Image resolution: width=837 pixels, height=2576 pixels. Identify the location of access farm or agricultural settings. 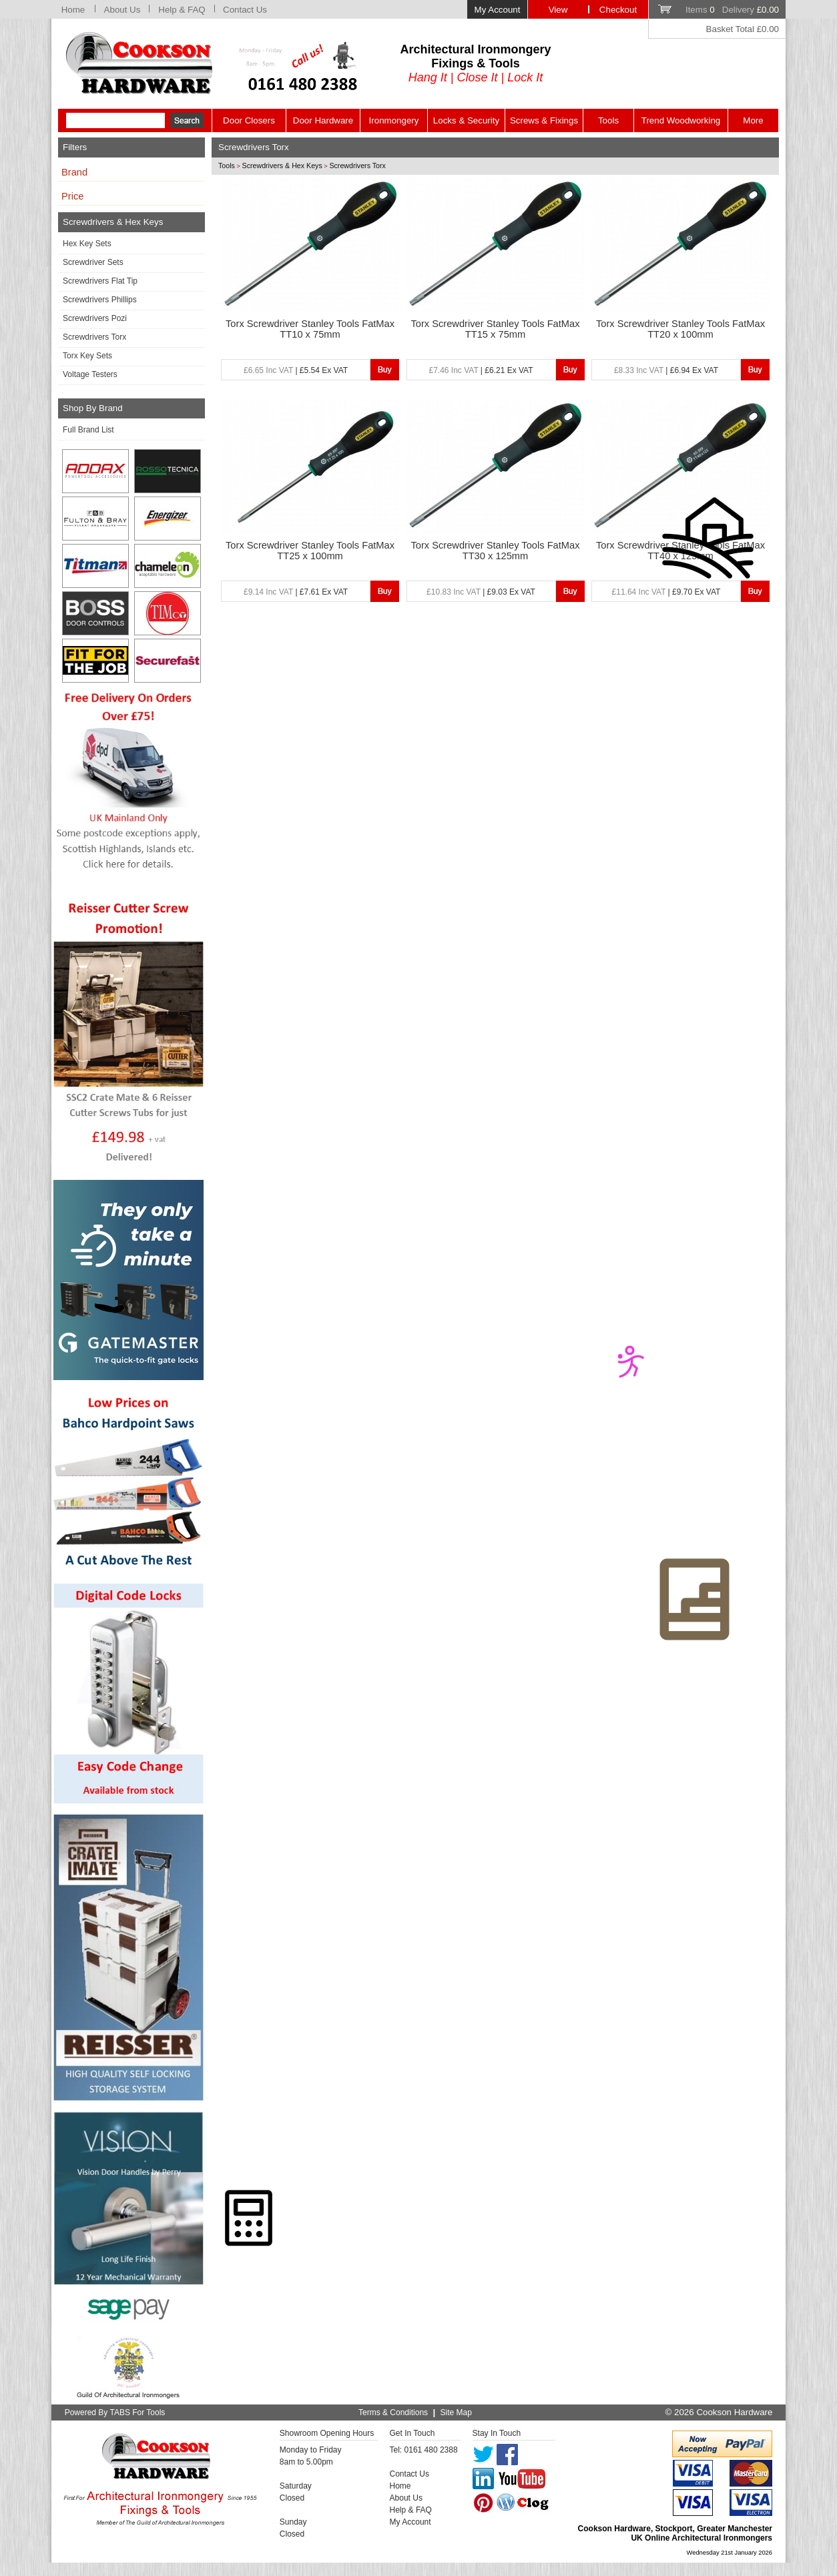
(708, 539).